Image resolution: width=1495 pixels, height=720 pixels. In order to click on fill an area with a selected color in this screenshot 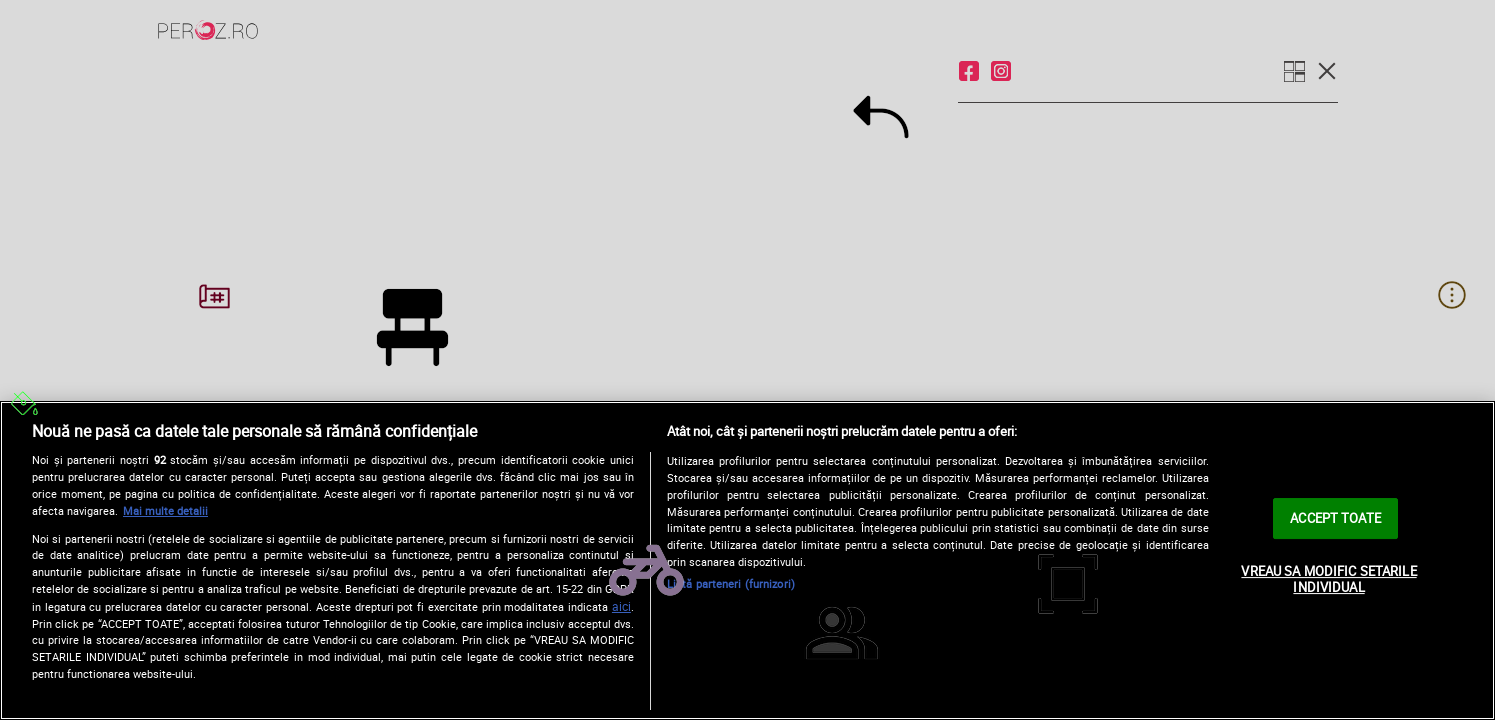, I will do `click(24, 404)`.